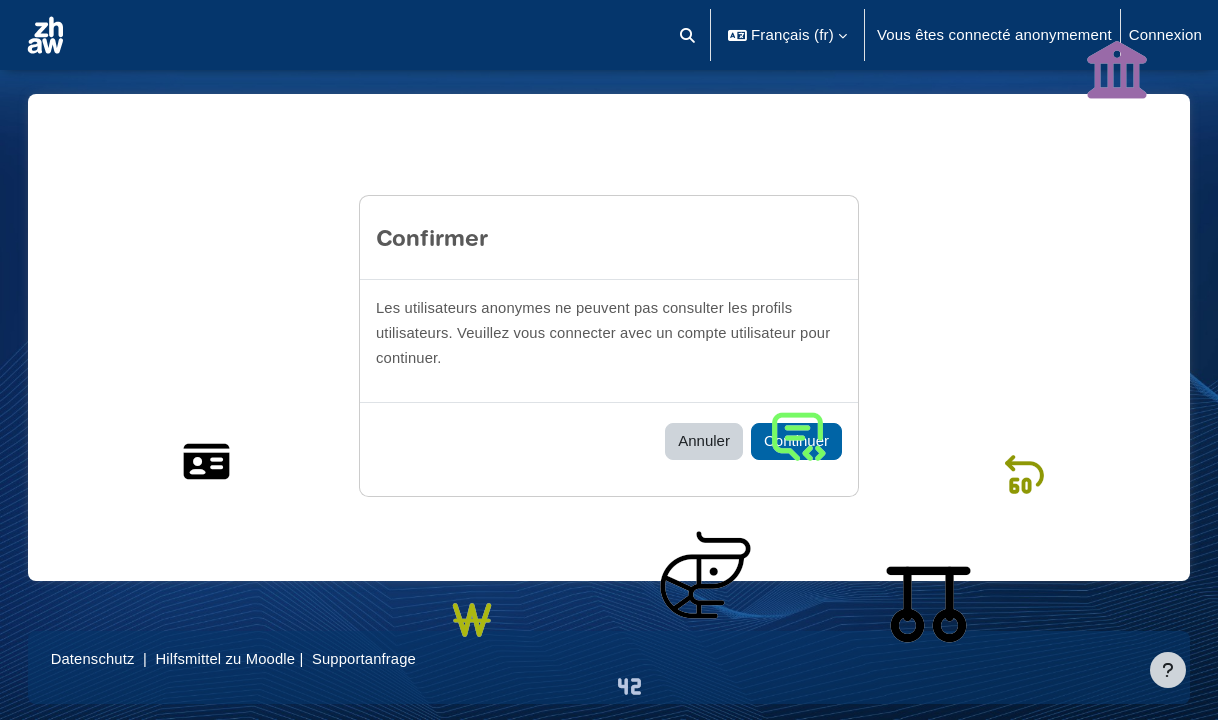  Describe the element at coordinates (928, 604) in the screenshot. I see `gymnastics rings equipment indicator` at that location.